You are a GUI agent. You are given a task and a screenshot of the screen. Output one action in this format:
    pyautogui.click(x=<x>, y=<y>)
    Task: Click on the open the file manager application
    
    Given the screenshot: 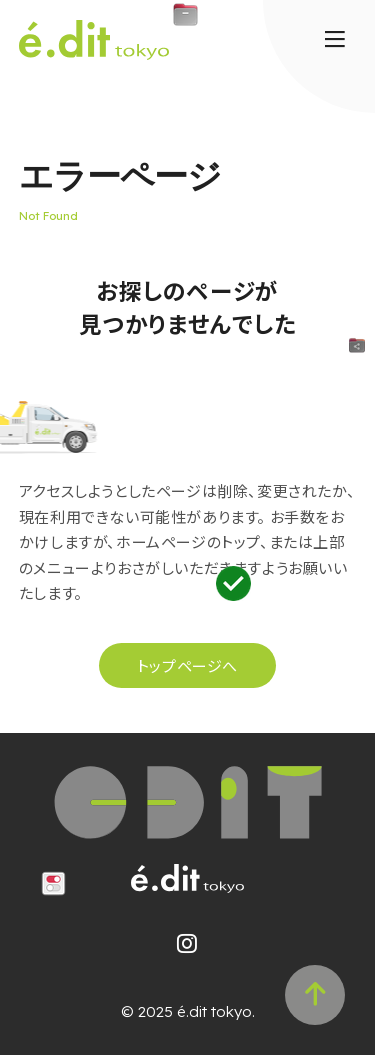 What is the action you would take?
    pyautogui.click(x=185, y=14)
    